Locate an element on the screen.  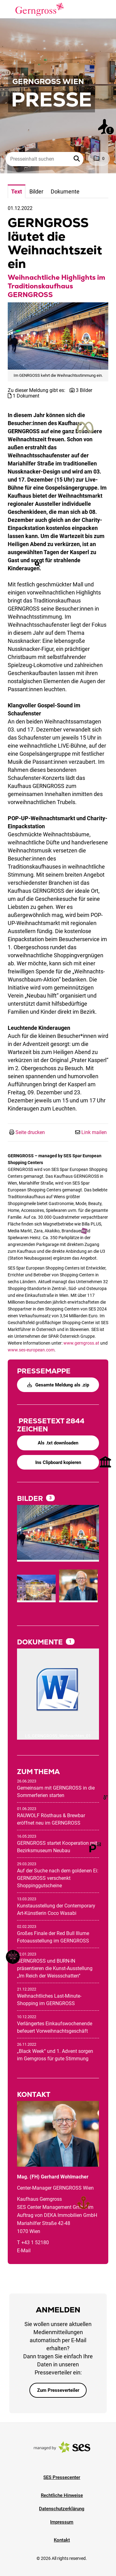
access educational or institutional resources is located at coordinates (105, 1462).